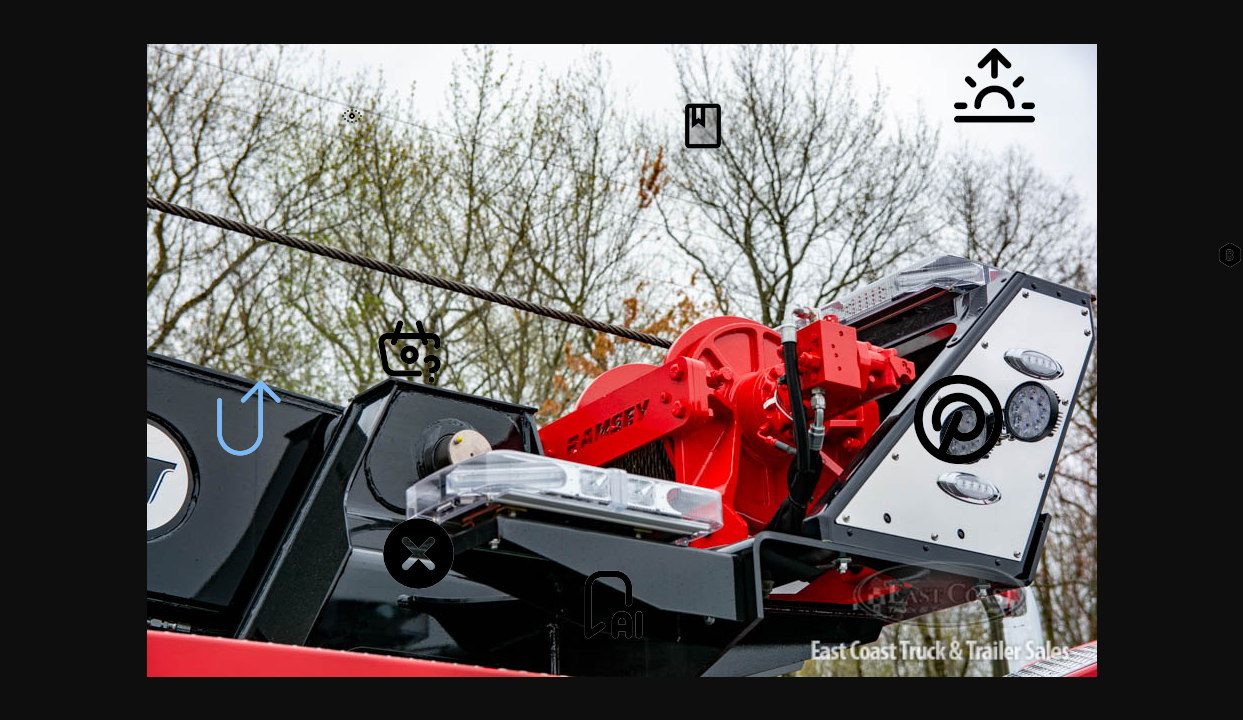  I want to click on redo or repeat last action, so click(246, 418).